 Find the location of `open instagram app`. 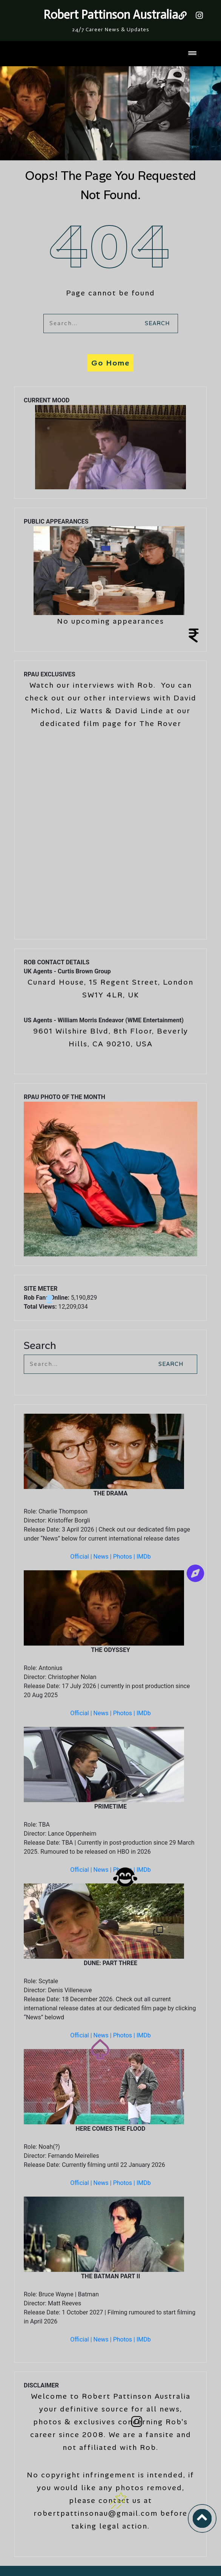

open instagram app is located at coordinates (137, 2421).